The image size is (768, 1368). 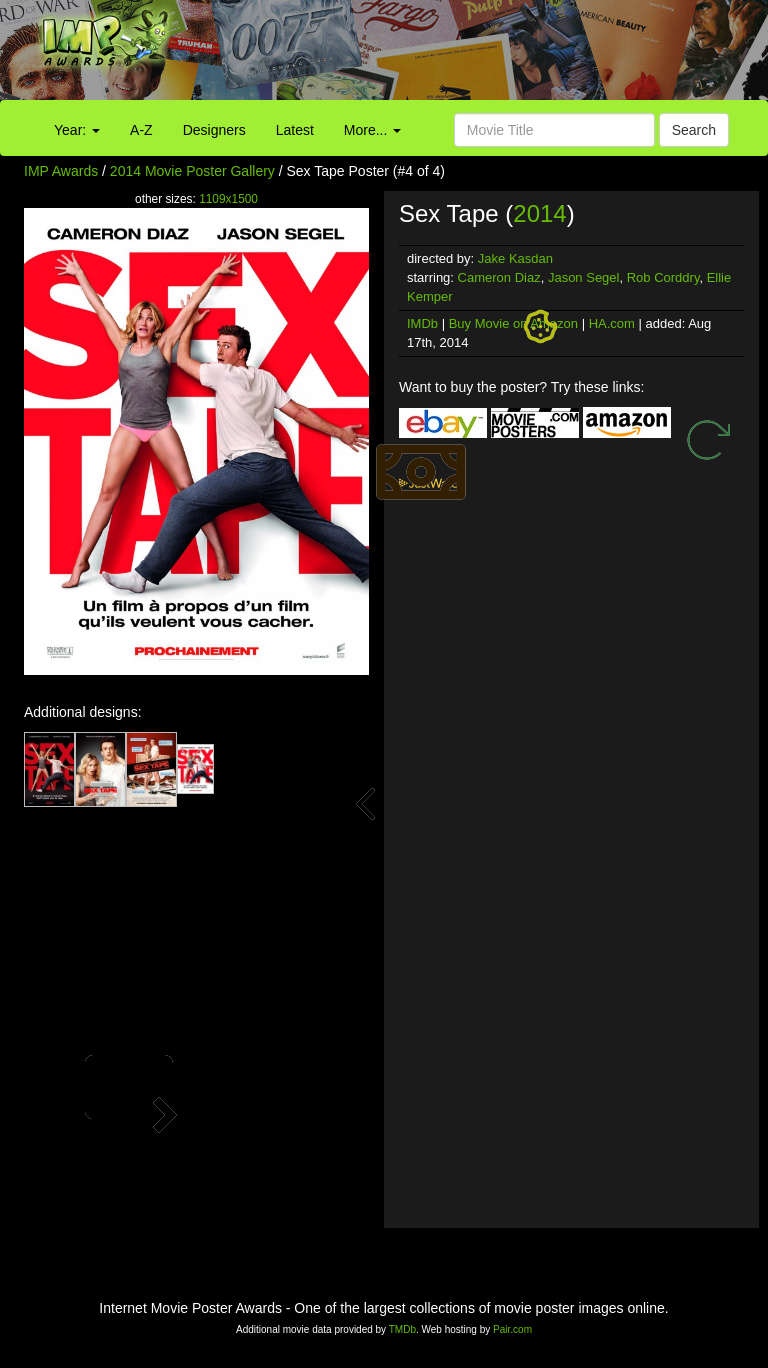 What do you see at coordinates (707, 440) in the screenshot?
I see `refresh or reload content` at bounding box center [707, 440].